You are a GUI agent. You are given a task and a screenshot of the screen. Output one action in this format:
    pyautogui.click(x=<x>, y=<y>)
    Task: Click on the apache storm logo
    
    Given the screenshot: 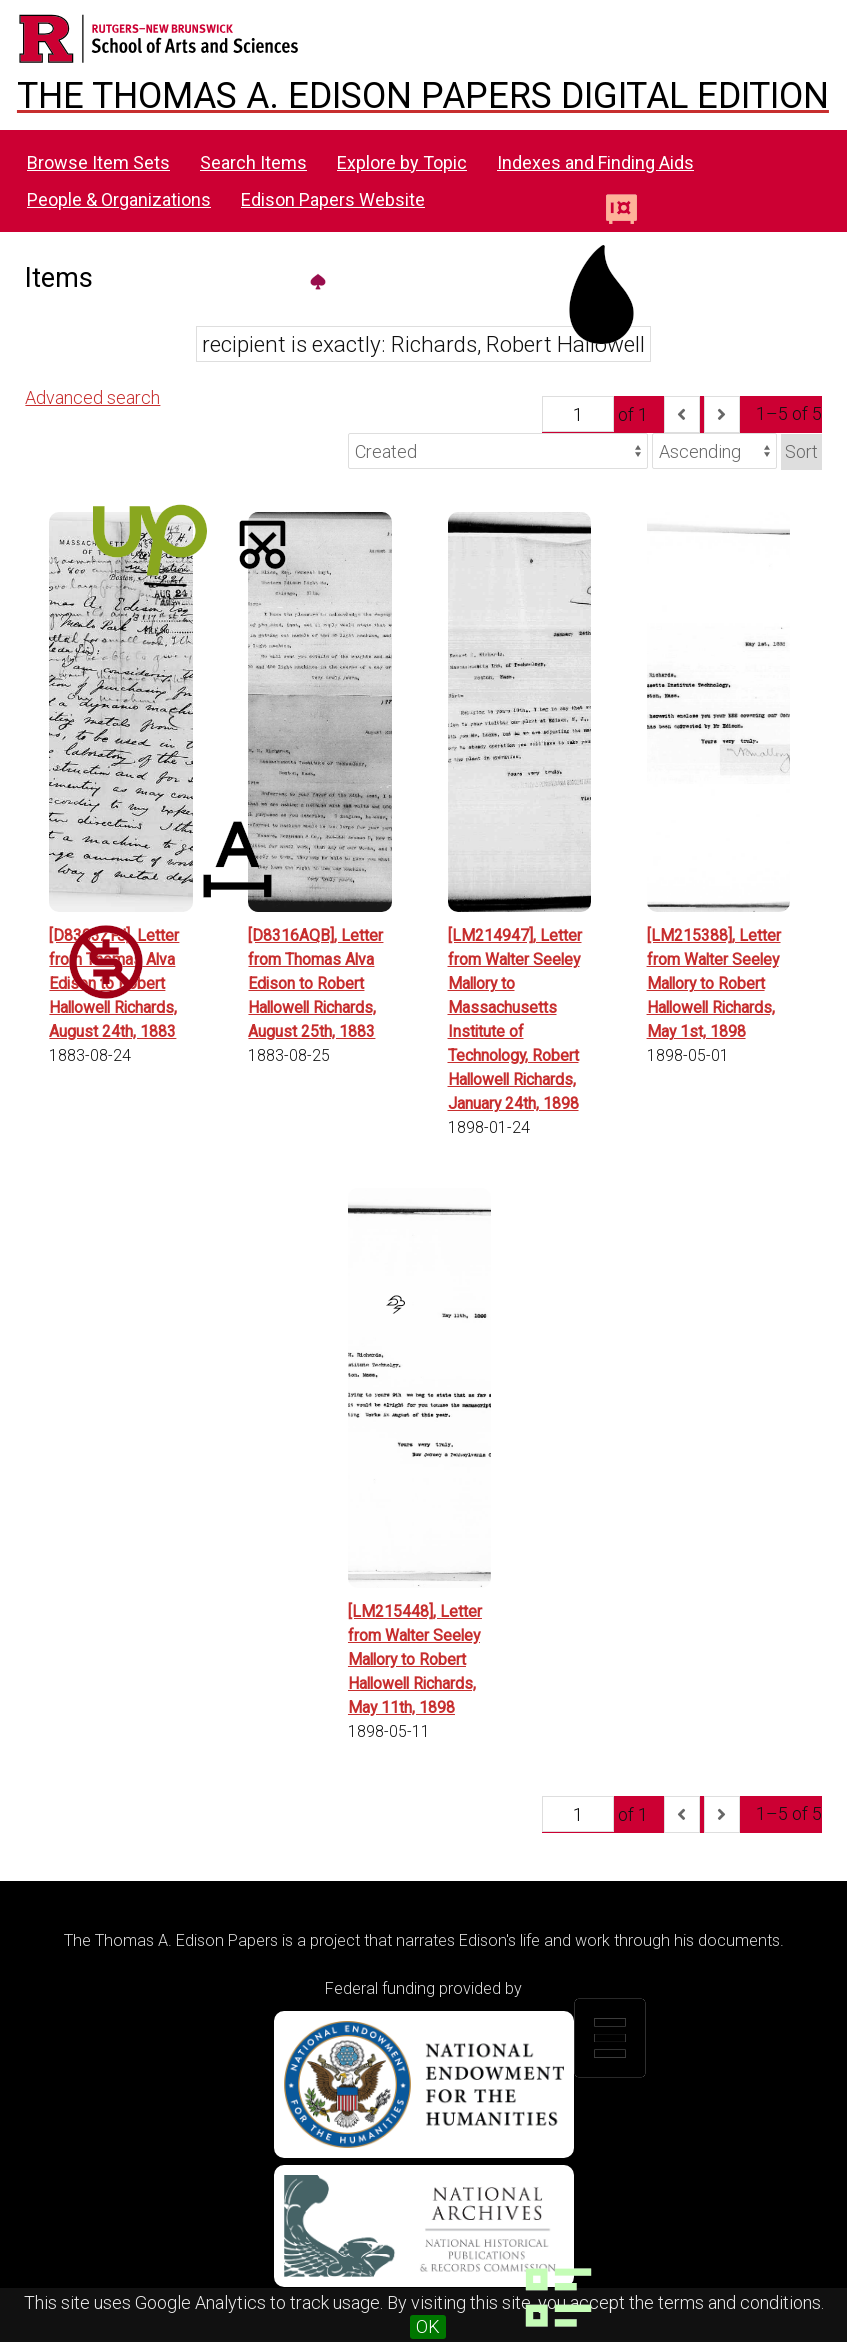 What is the action you would take?
    pyautogui.click(x=395, y=1304)
    